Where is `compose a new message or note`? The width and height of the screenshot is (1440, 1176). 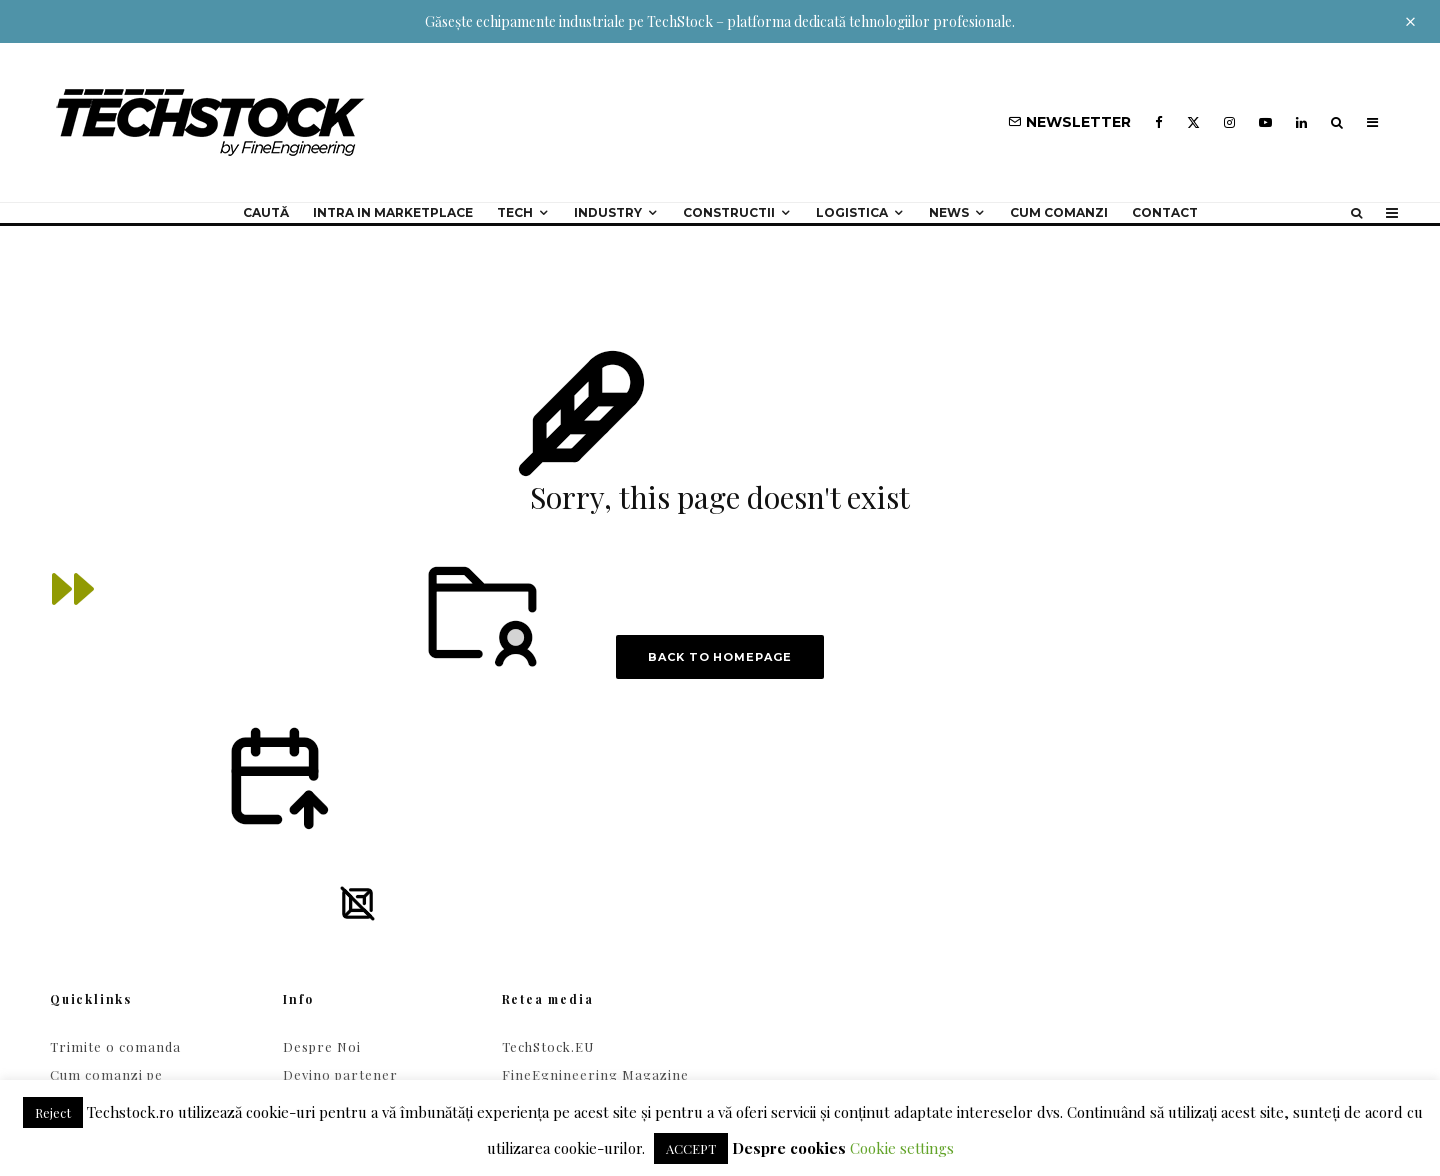
compose a new message or note is located at coordinates (581, 413).